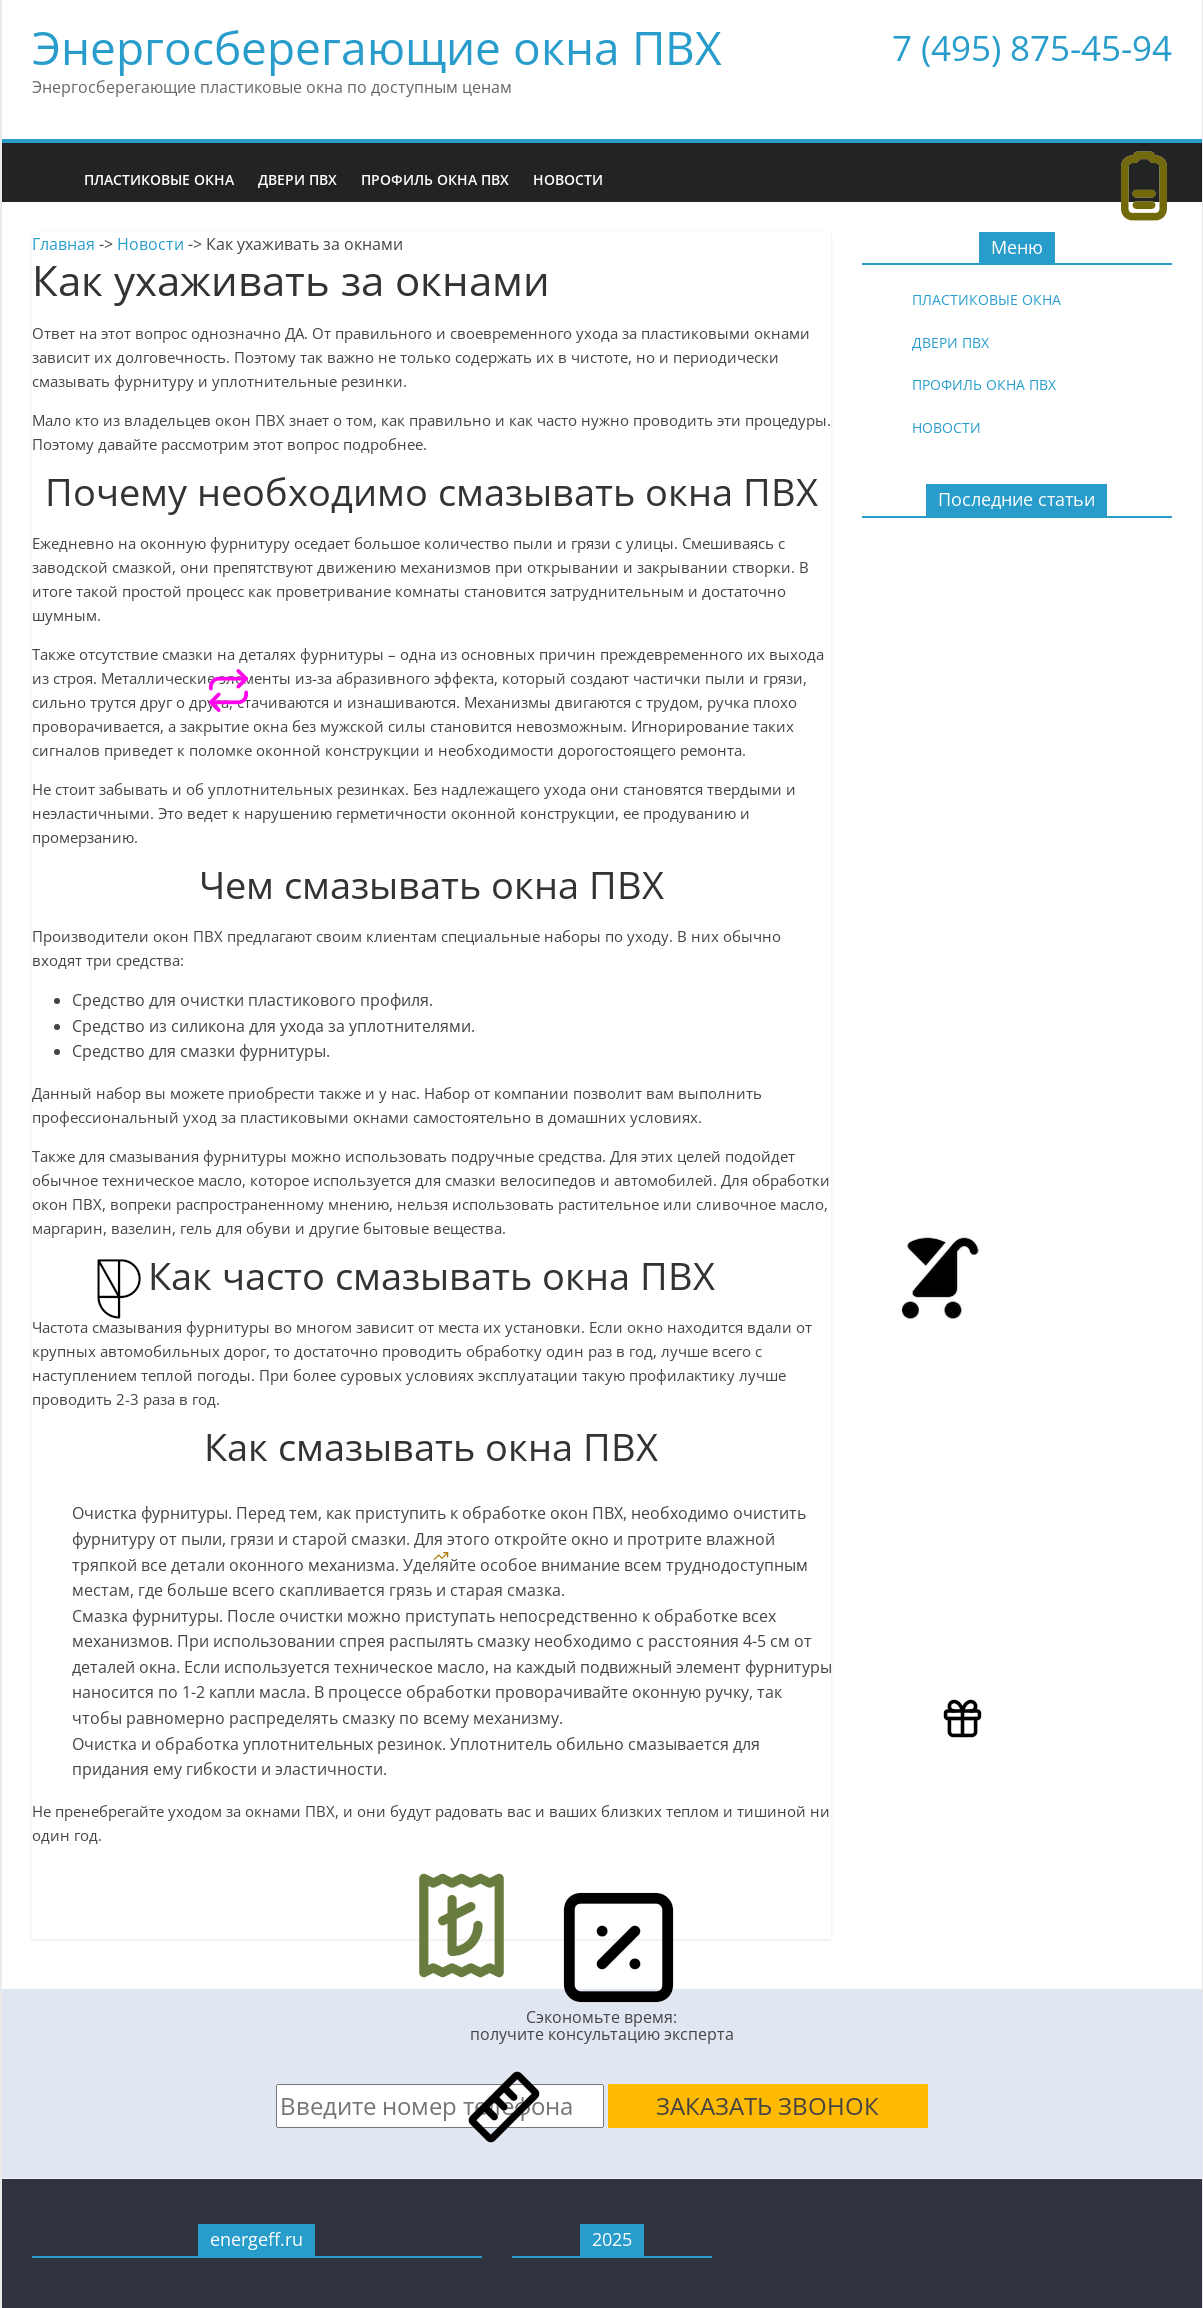 This screenshot has height=2308, width=1203. What do you see at coordinates (114, 1285) in the screenshot?
I see `phosphor icons library logo` at bounding box center [114, 1285].